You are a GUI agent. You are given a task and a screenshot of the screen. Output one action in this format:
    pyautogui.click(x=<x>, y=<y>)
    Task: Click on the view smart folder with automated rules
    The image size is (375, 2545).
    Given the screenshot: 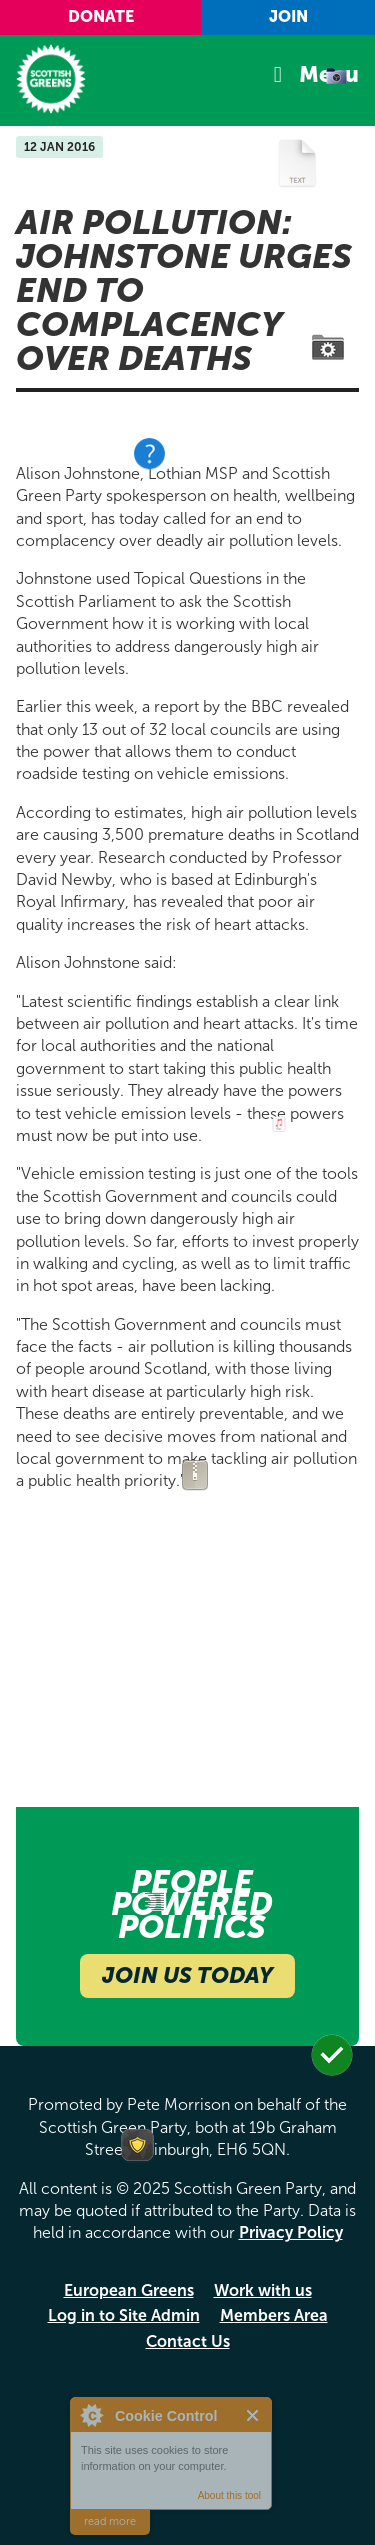 What is the action you would take?
    pyautogui.click(x=328, y=347)
    